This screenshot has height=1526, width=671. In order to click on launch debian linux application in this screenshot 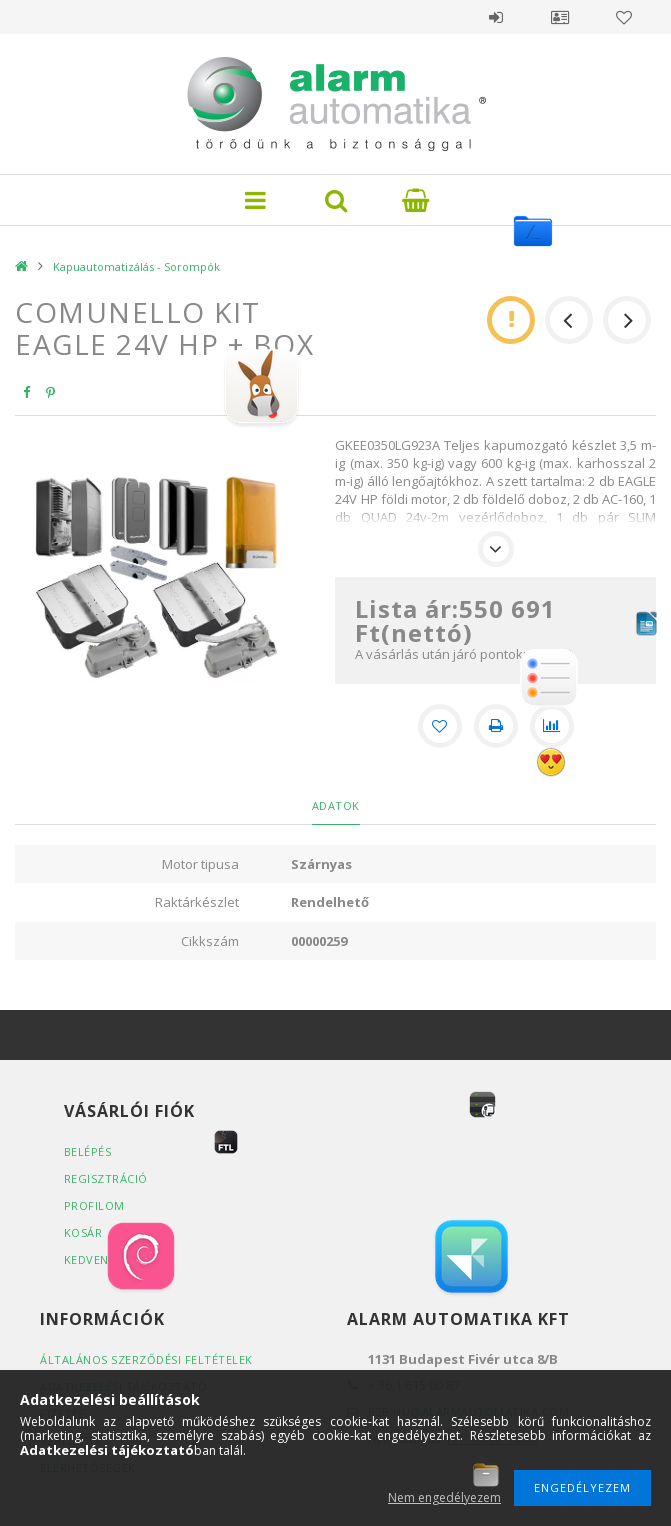, I will do `click(141, 1256)`.